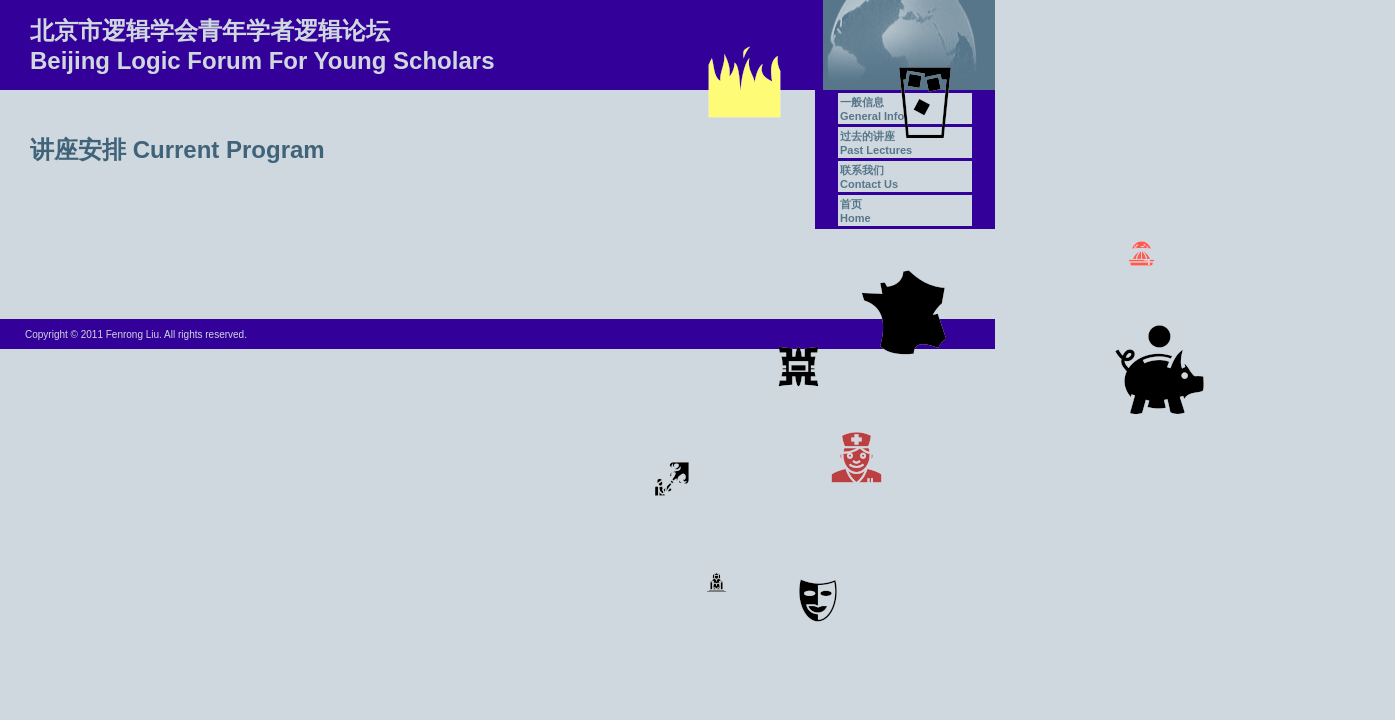 Image resolution: width=1395 pixels, height=720 pixels. I want to click on access firewall or security settings, so click(744, 81).